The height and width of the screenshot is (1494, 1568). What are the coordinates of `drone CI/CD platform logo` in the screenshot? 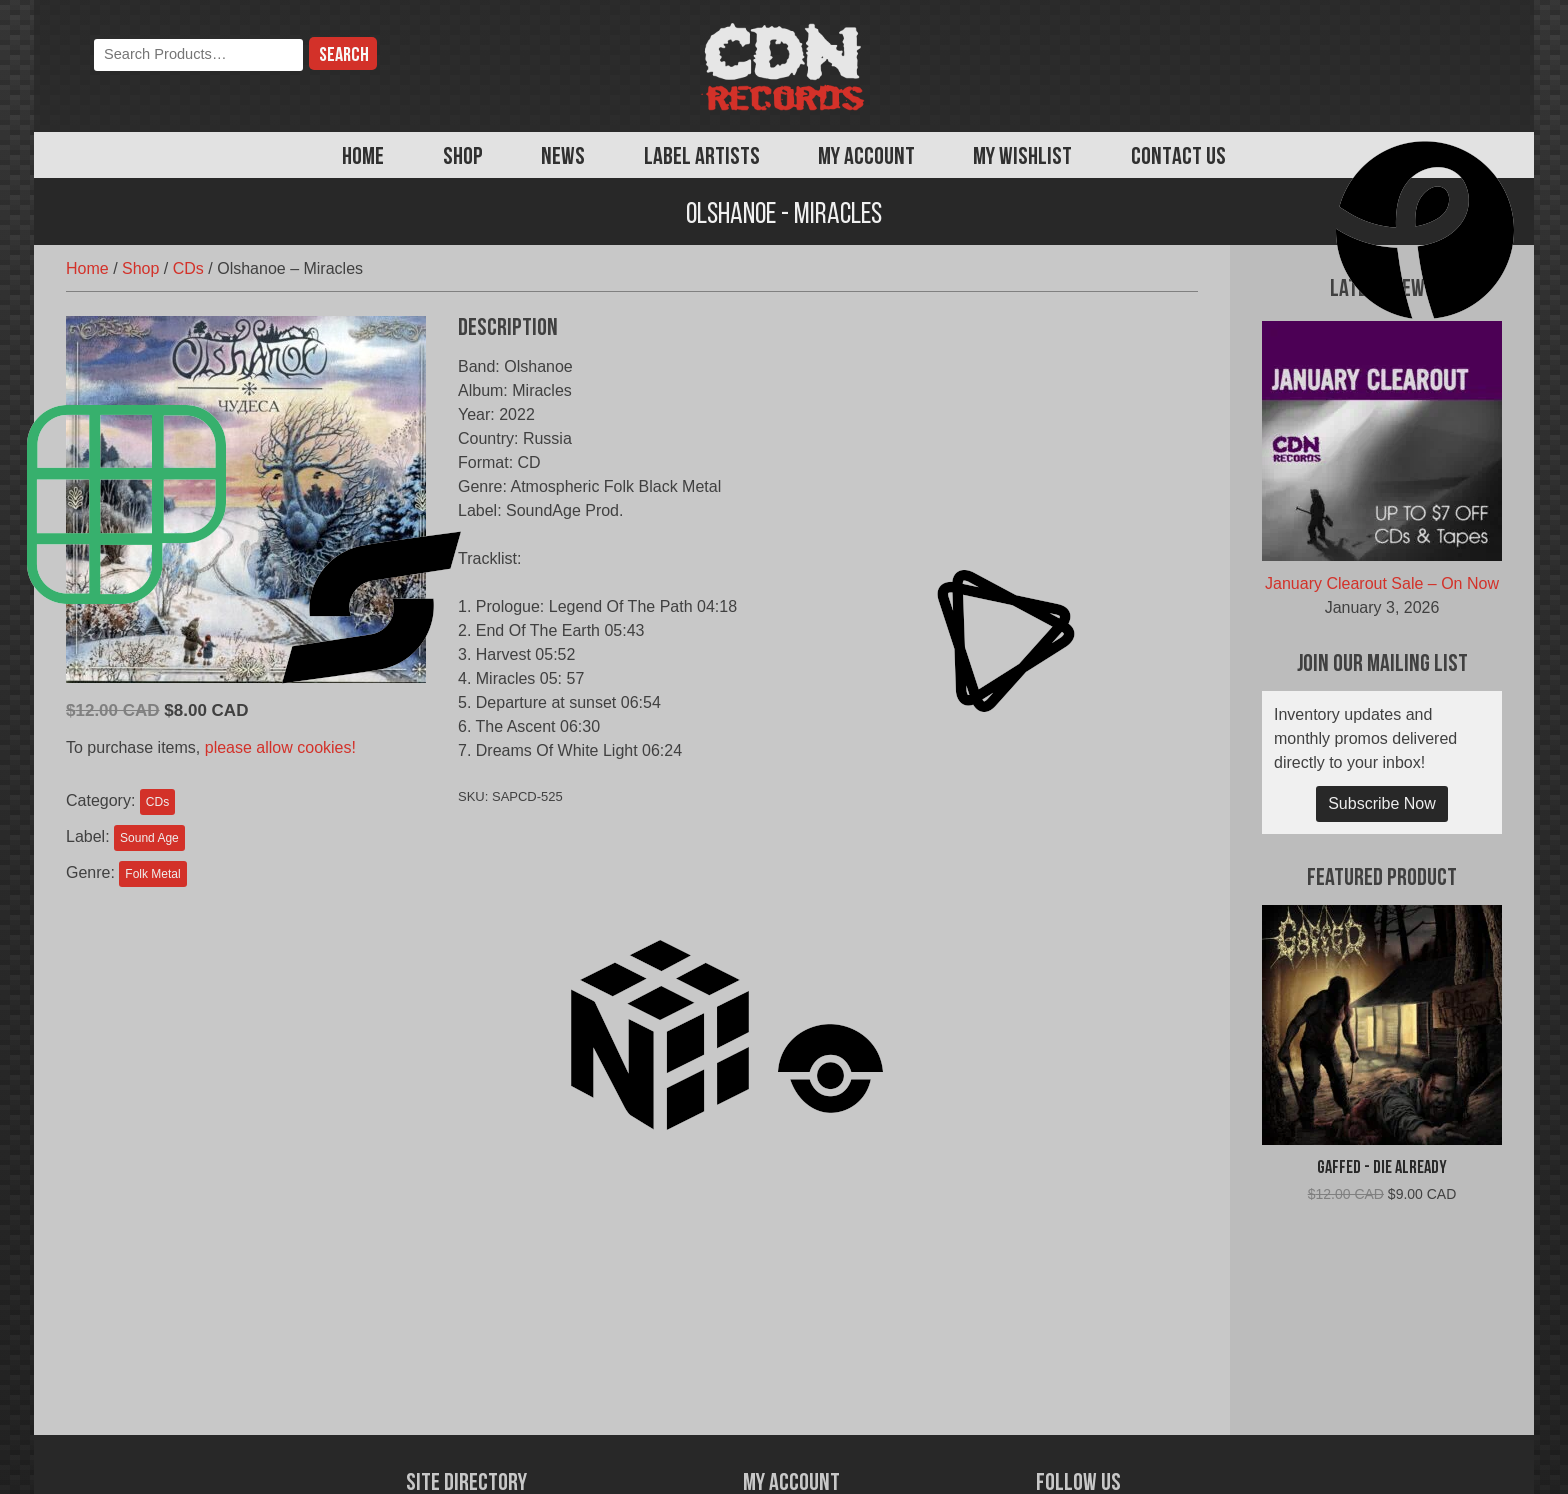 It's located at (830, 1068).